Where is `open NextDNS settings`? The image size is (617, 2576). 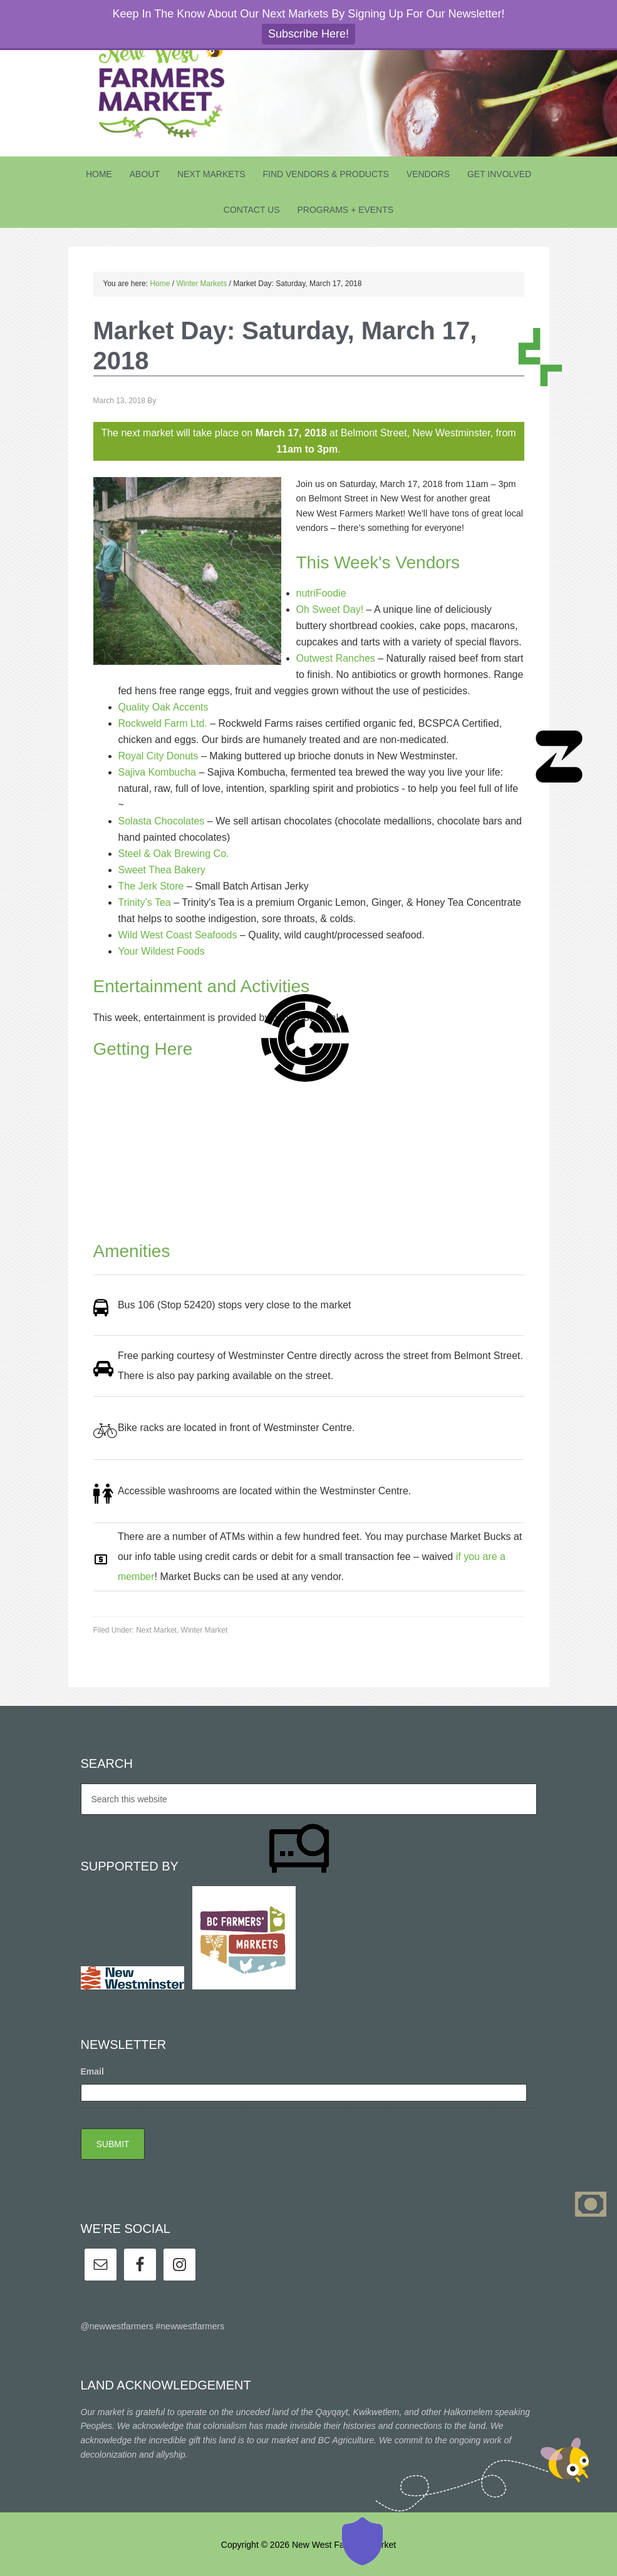 open NextDNS settings is located at coordinates (362, 2541).